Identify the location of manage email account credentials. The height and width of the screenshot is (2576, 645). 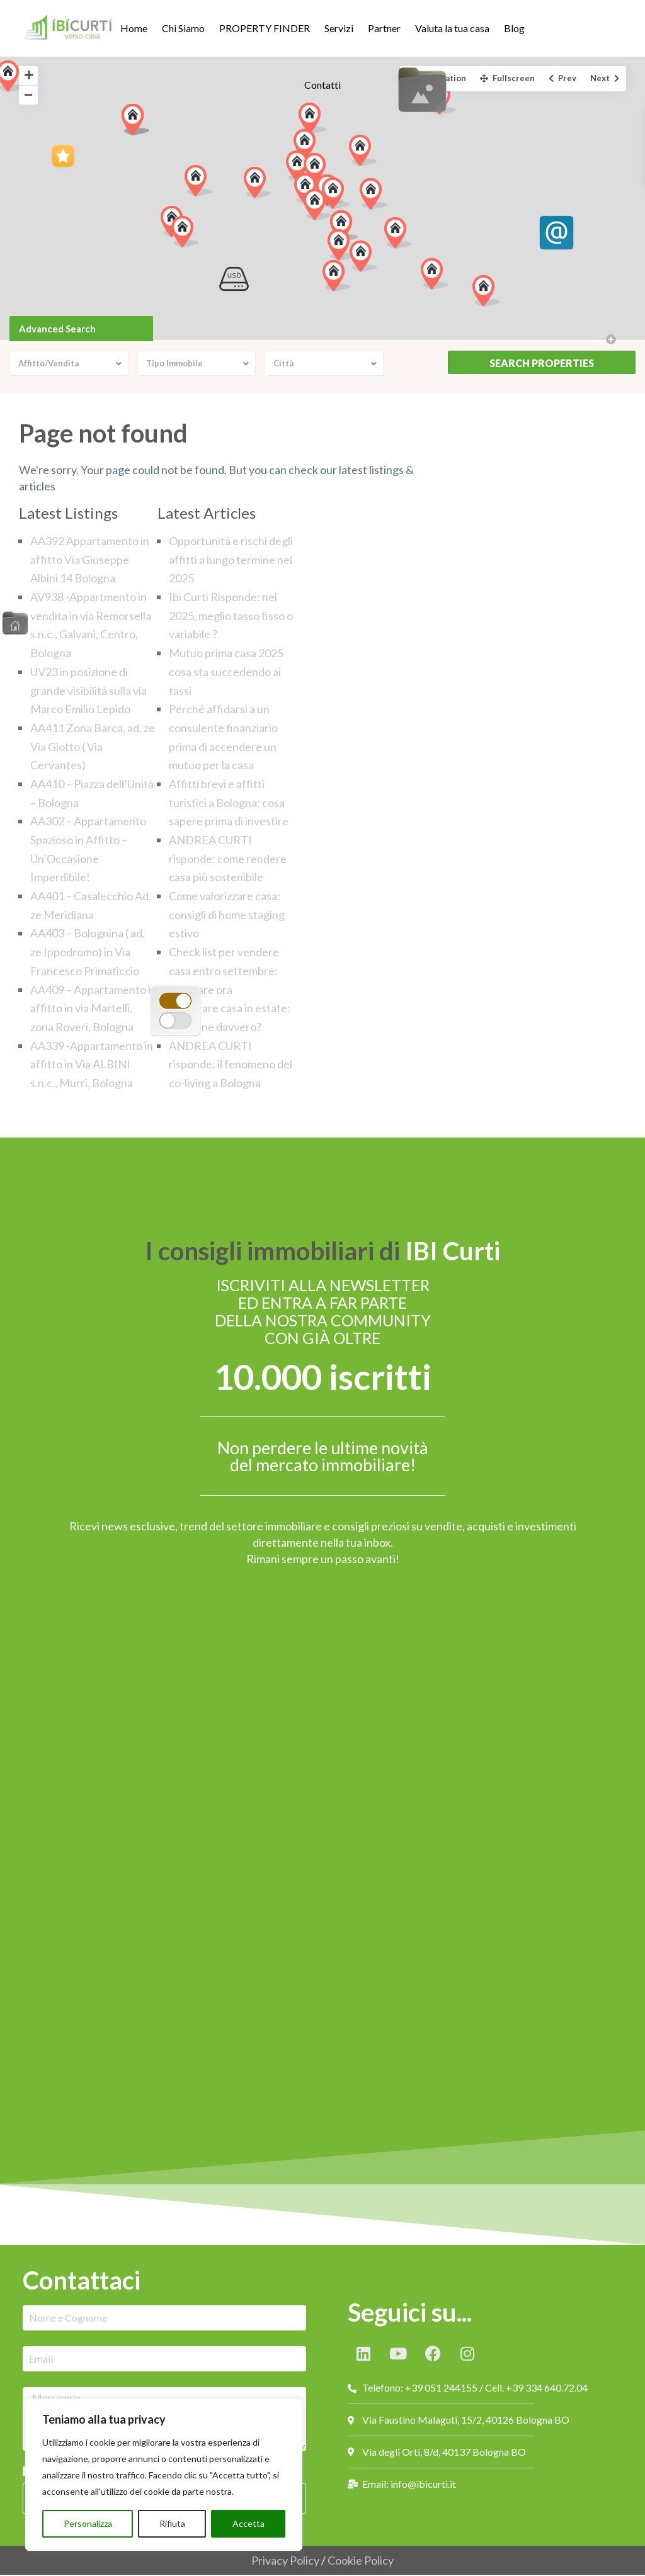
(556, 232).